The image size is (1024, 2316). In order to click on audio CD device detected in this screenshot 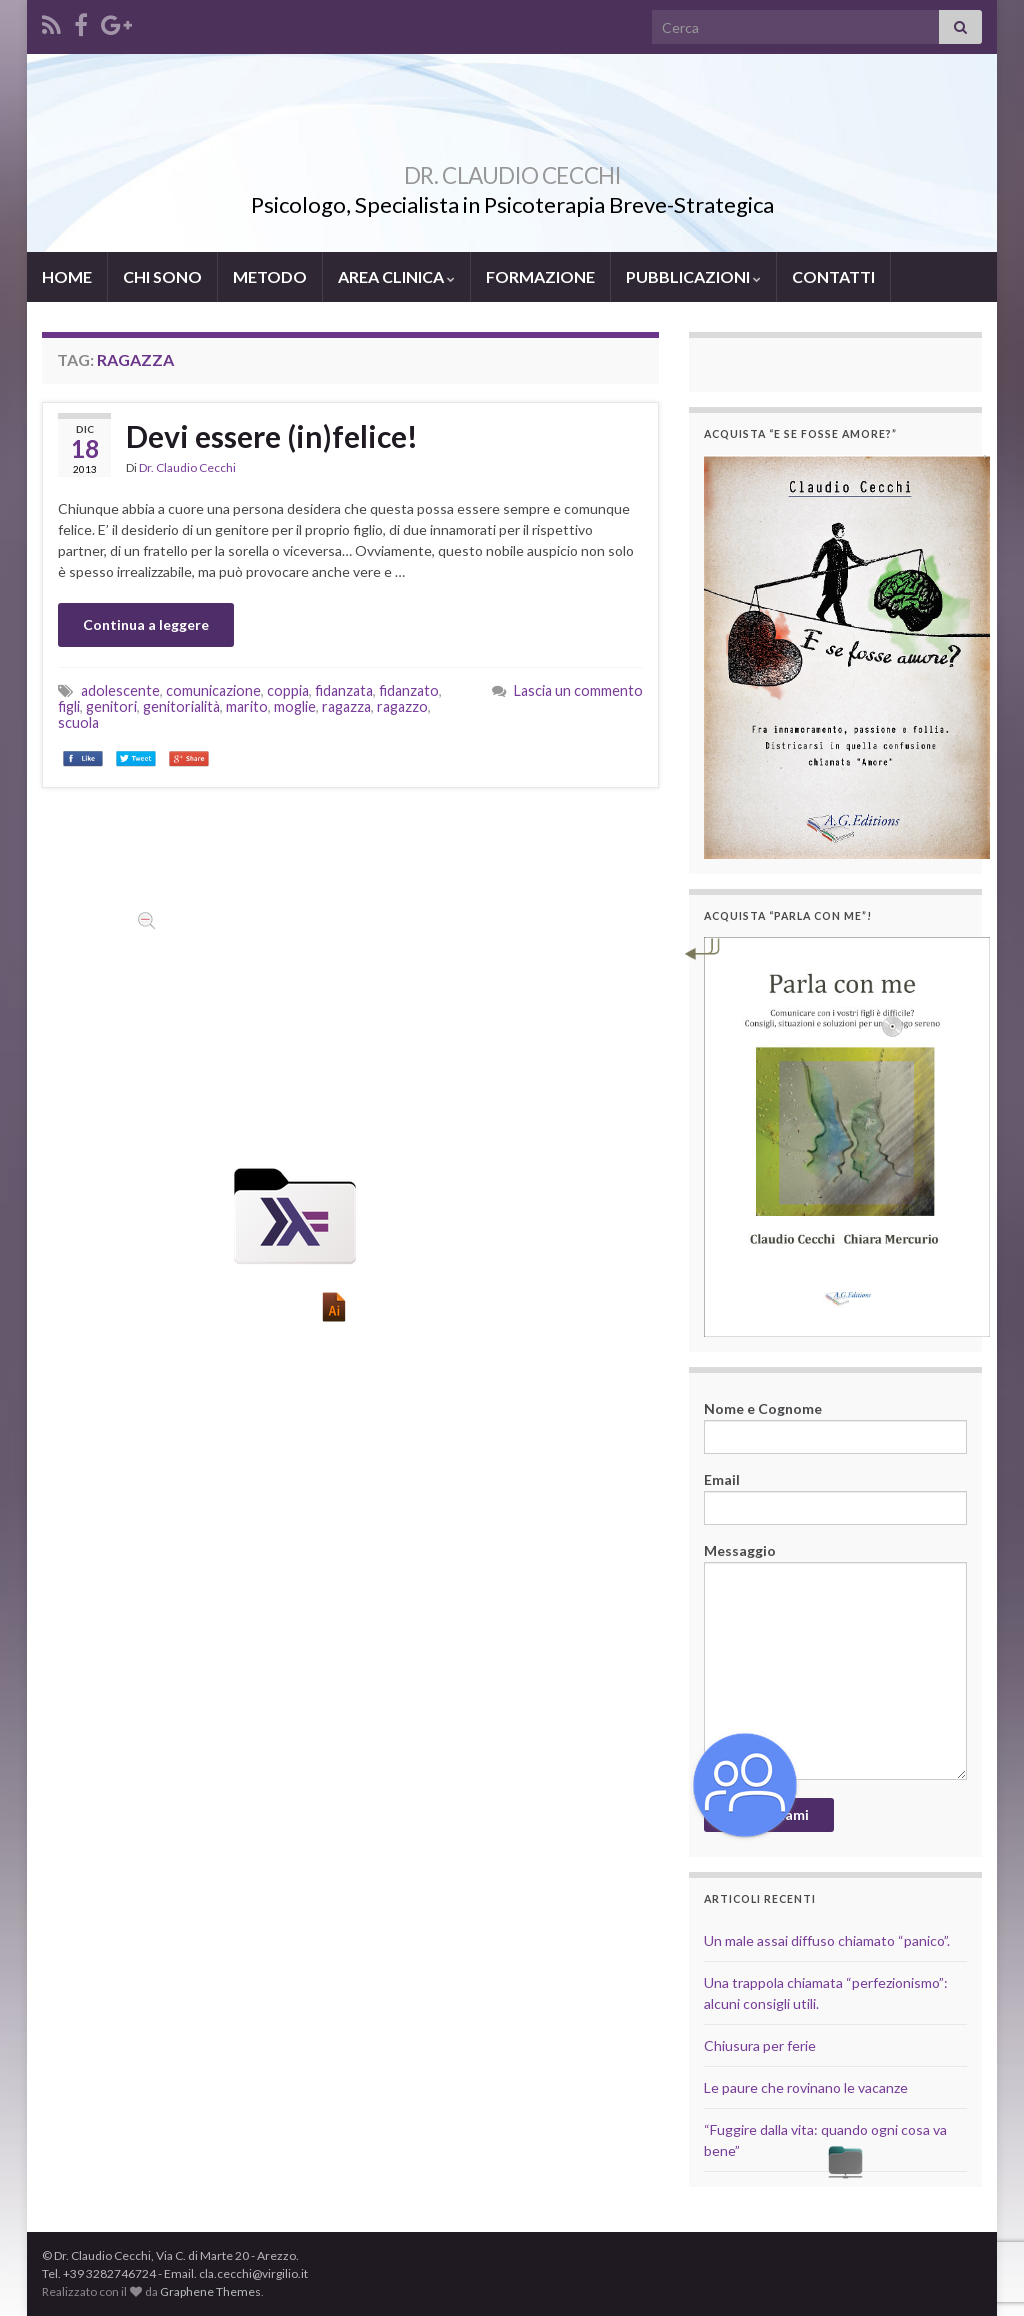, I will do `click(892, 1026)`.